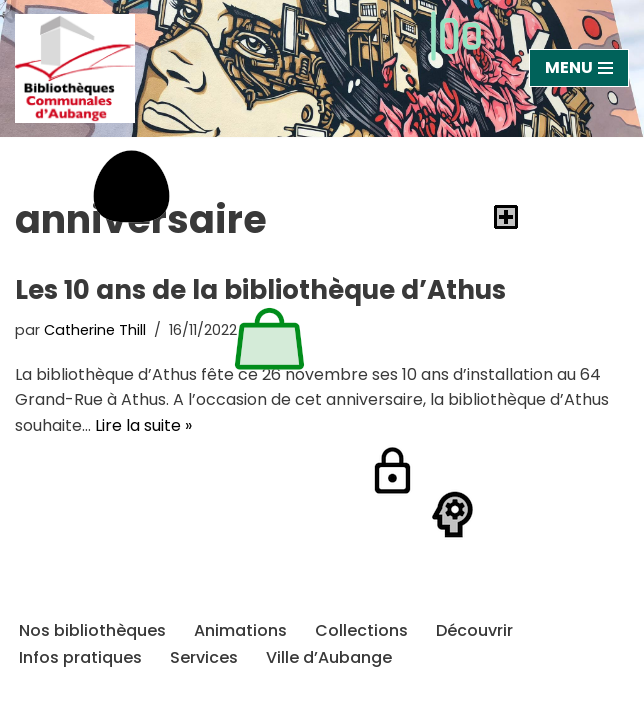 The height and width of the screenshot is (720, 644). What do you see at coordinates (269, 342) in the screenshot?
I see `view your shopping bag` at bounding box center [269, 342].